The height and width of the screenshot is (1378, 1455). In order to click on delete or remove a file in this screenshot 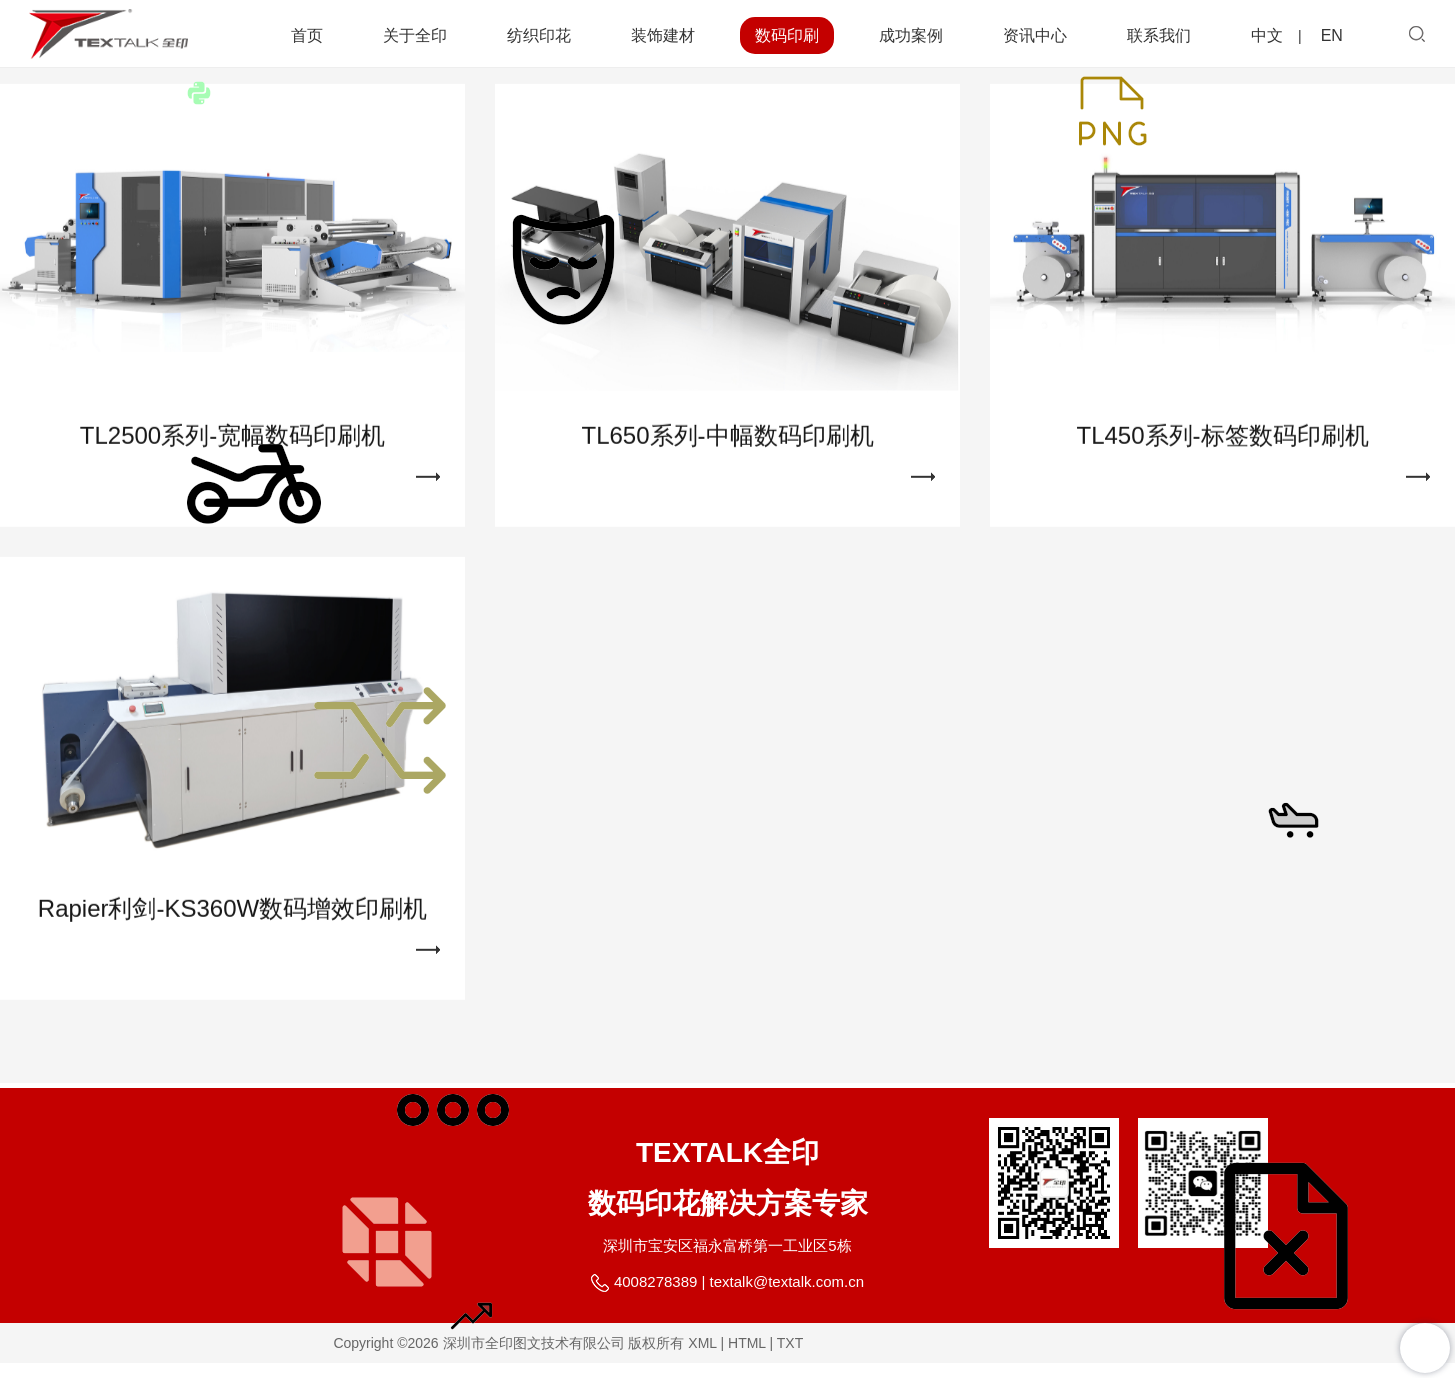, I will do `click(1286, 1236)`.